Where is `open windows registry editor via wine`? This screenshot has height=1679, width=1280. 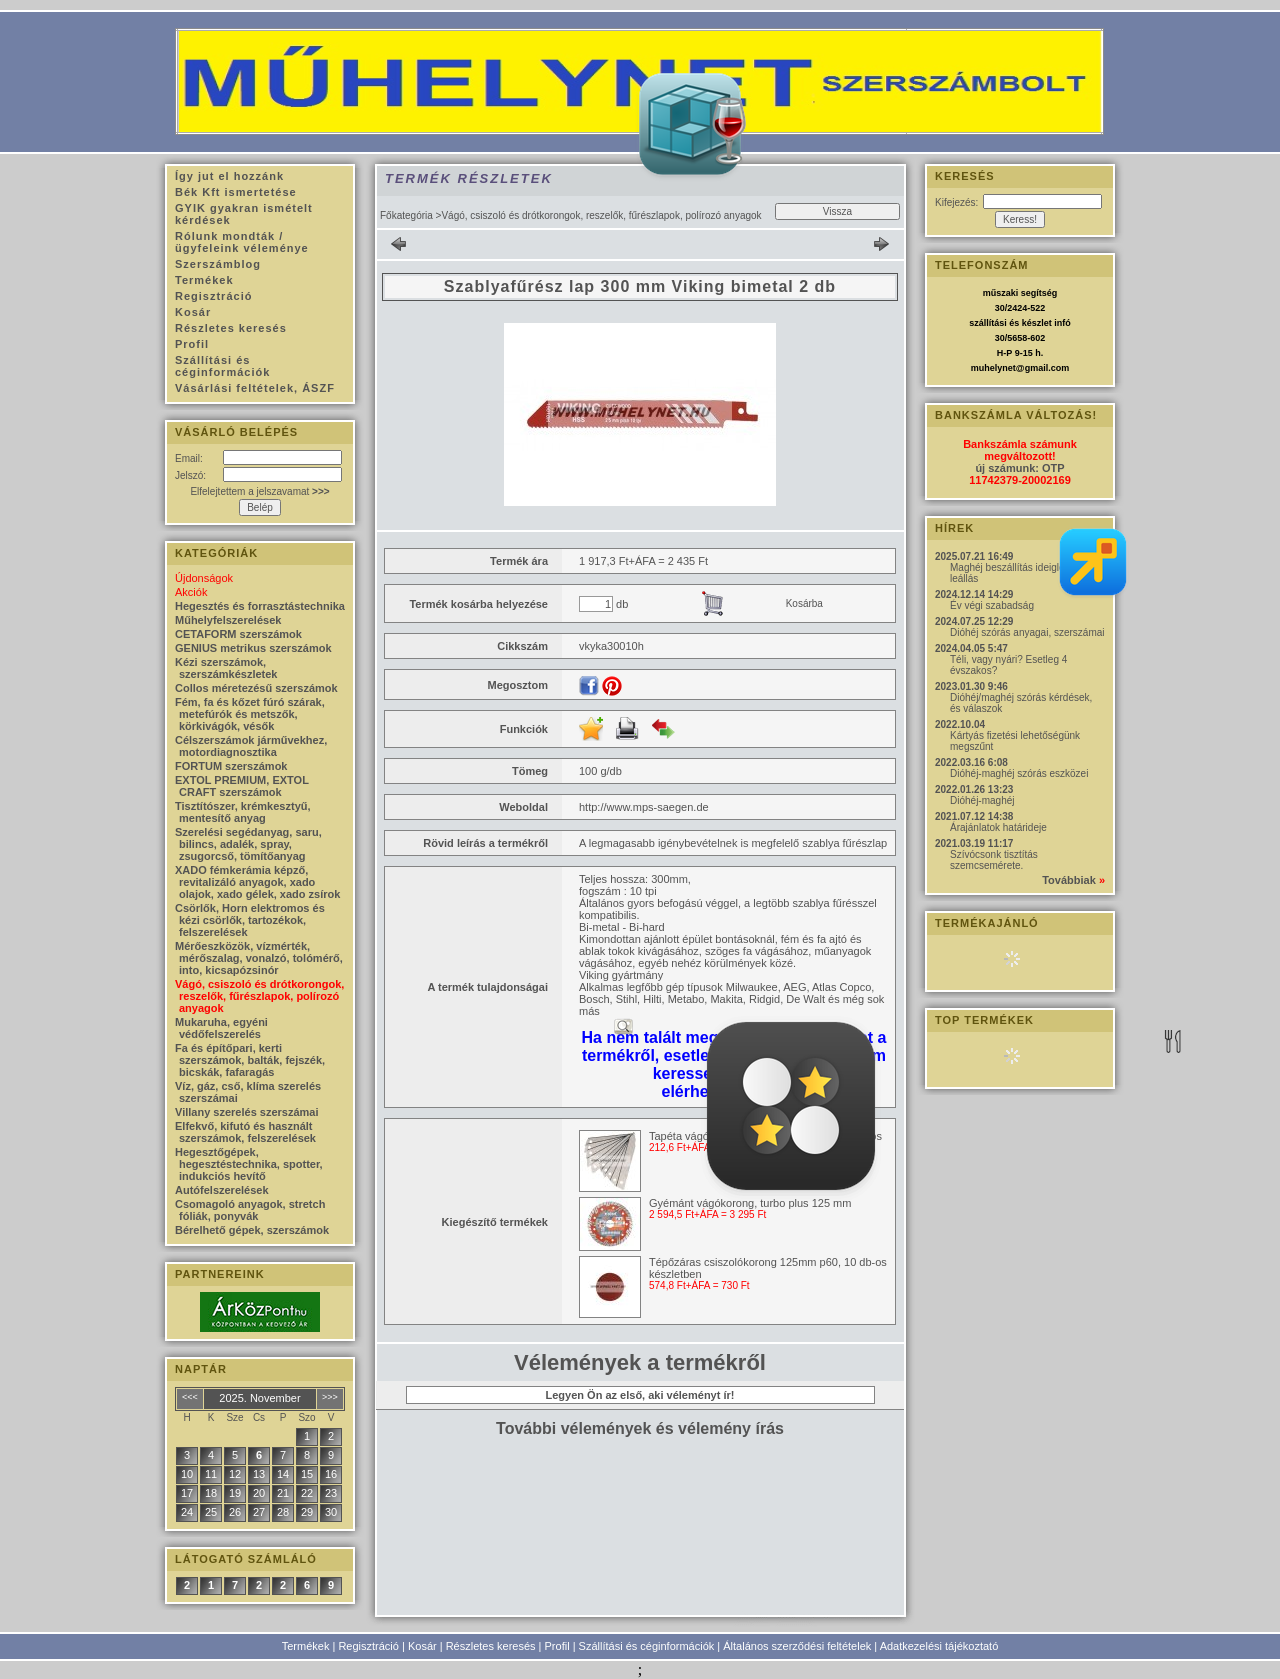 open windows registry editor via wine is located at coordinates (690, 124).